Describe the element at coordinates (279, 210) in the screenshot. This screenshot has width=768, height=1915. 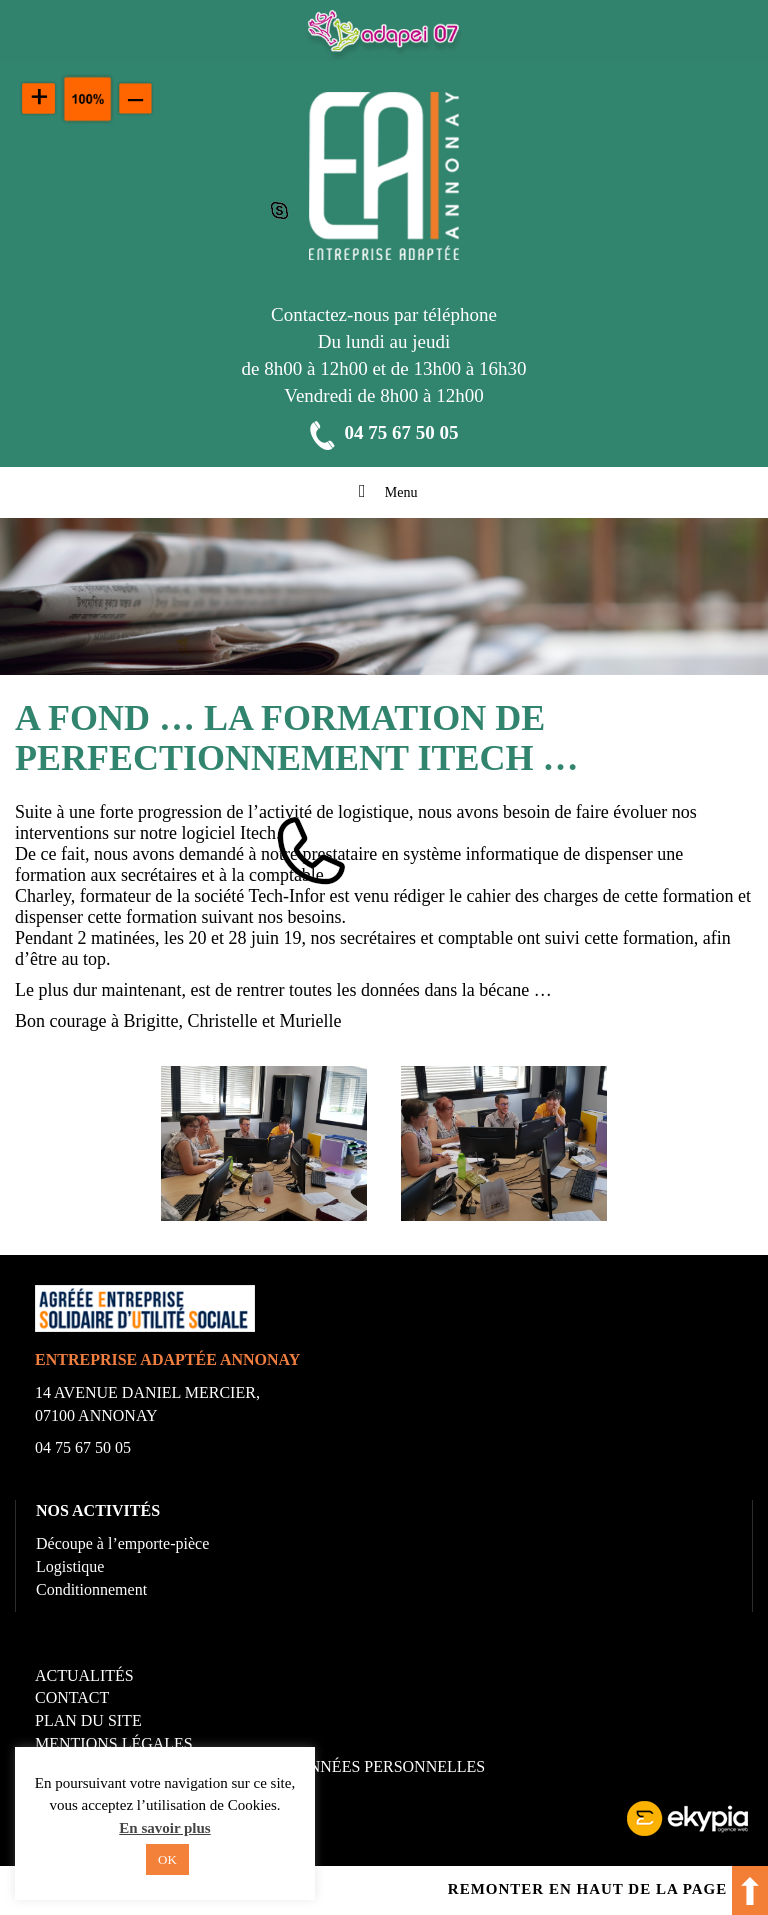
I see `open Skype app` at that location.